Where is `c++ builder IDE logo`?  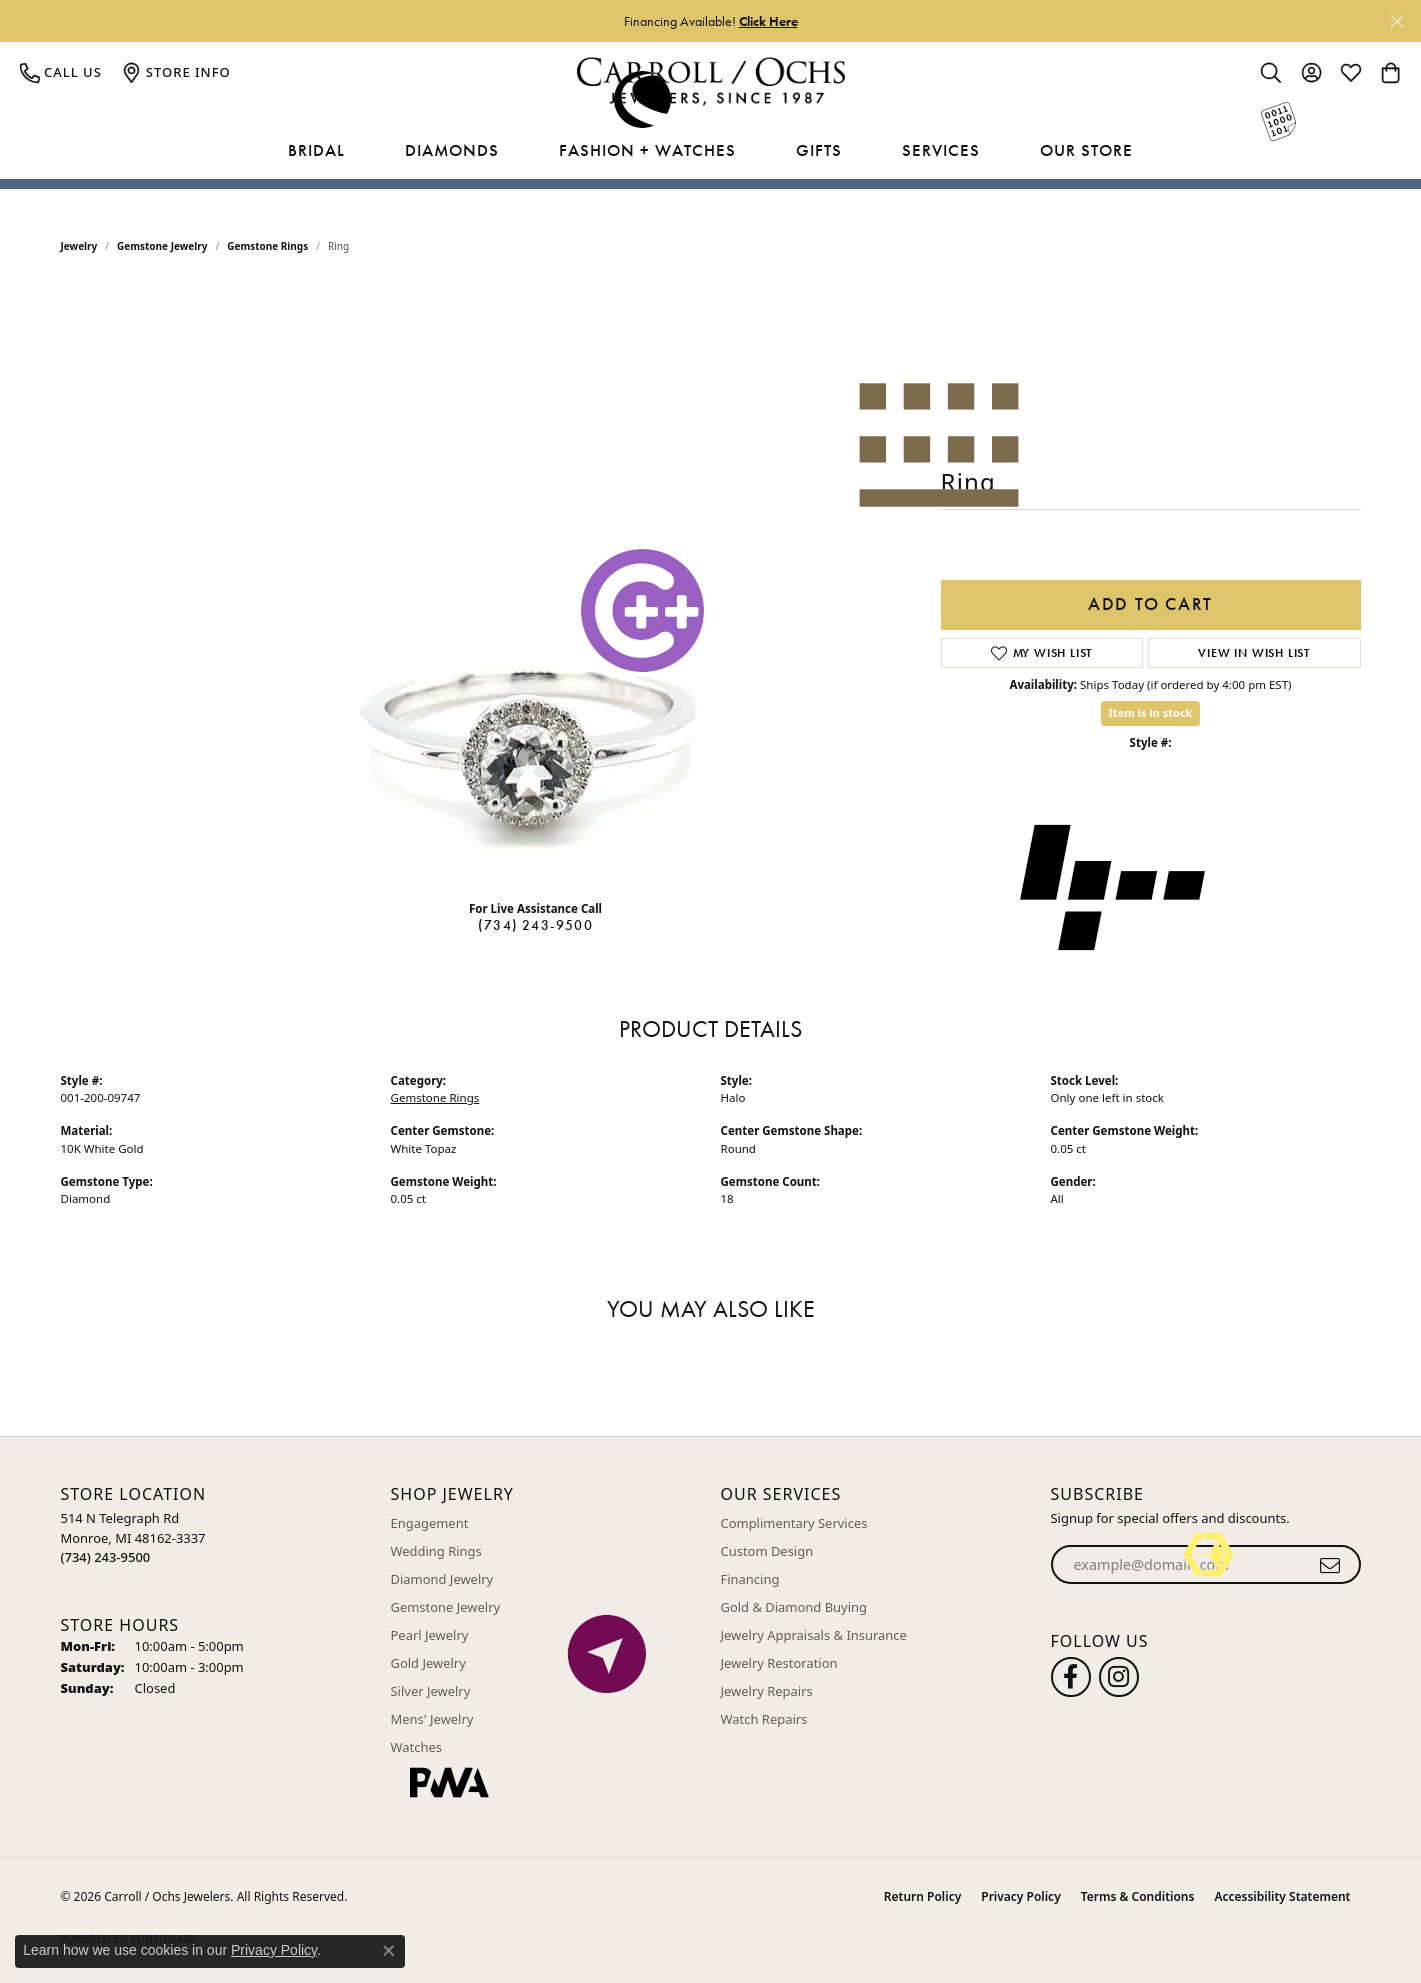
c++ builder IDE logo is located at coordinates (642, 610).